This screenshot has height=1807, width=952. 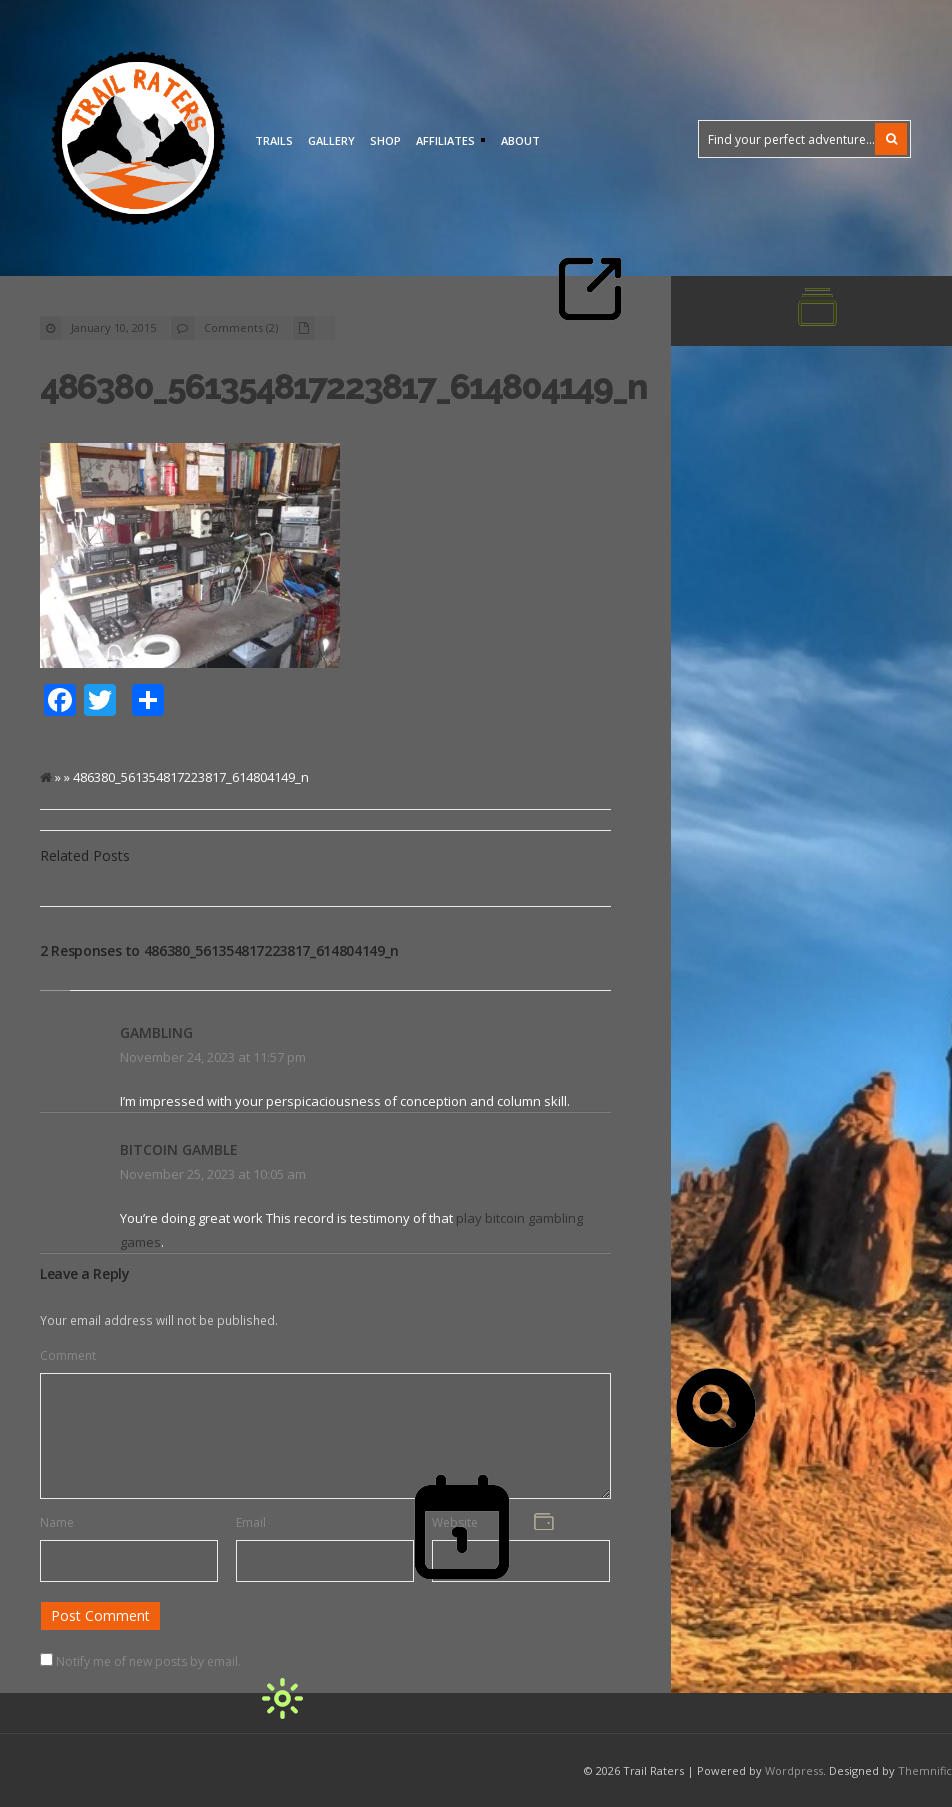 I want to click on view stacked items or card deck, so click(x=817, y=308).